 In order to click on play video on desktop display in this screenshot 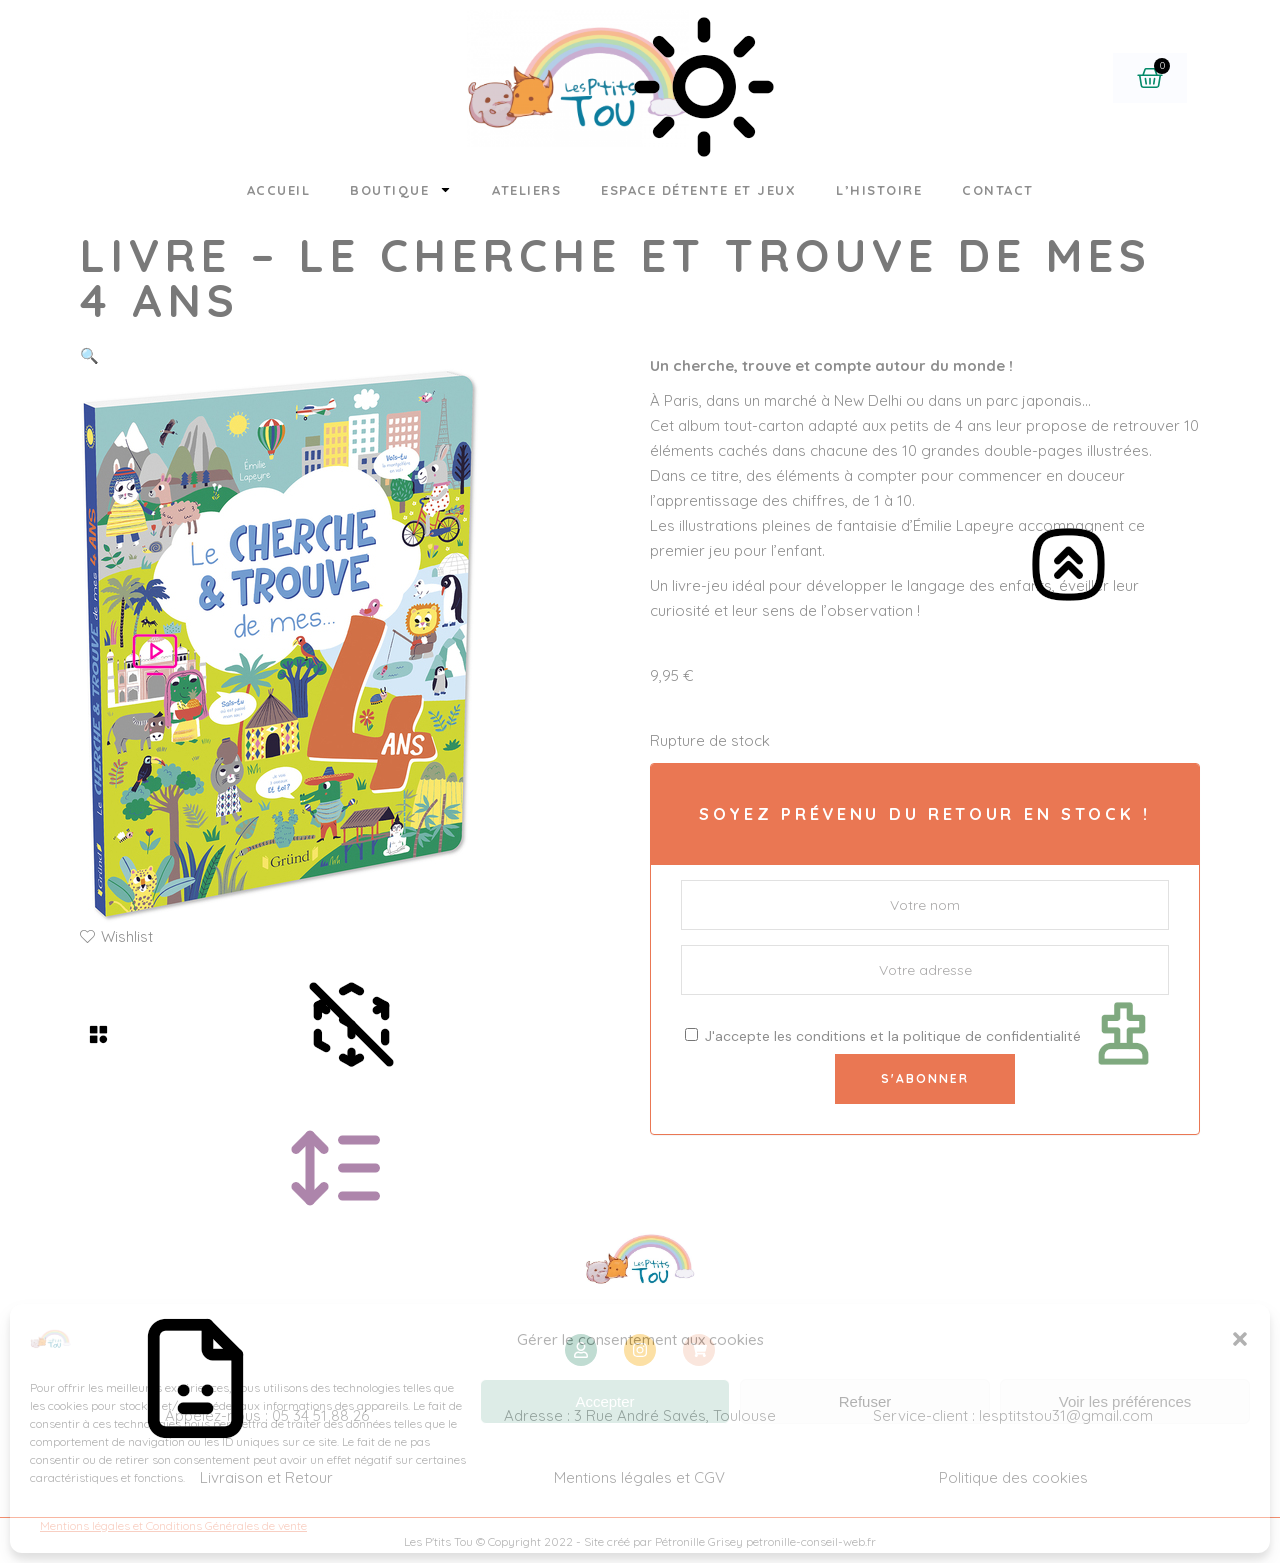, I will do `click(155, 653)`.